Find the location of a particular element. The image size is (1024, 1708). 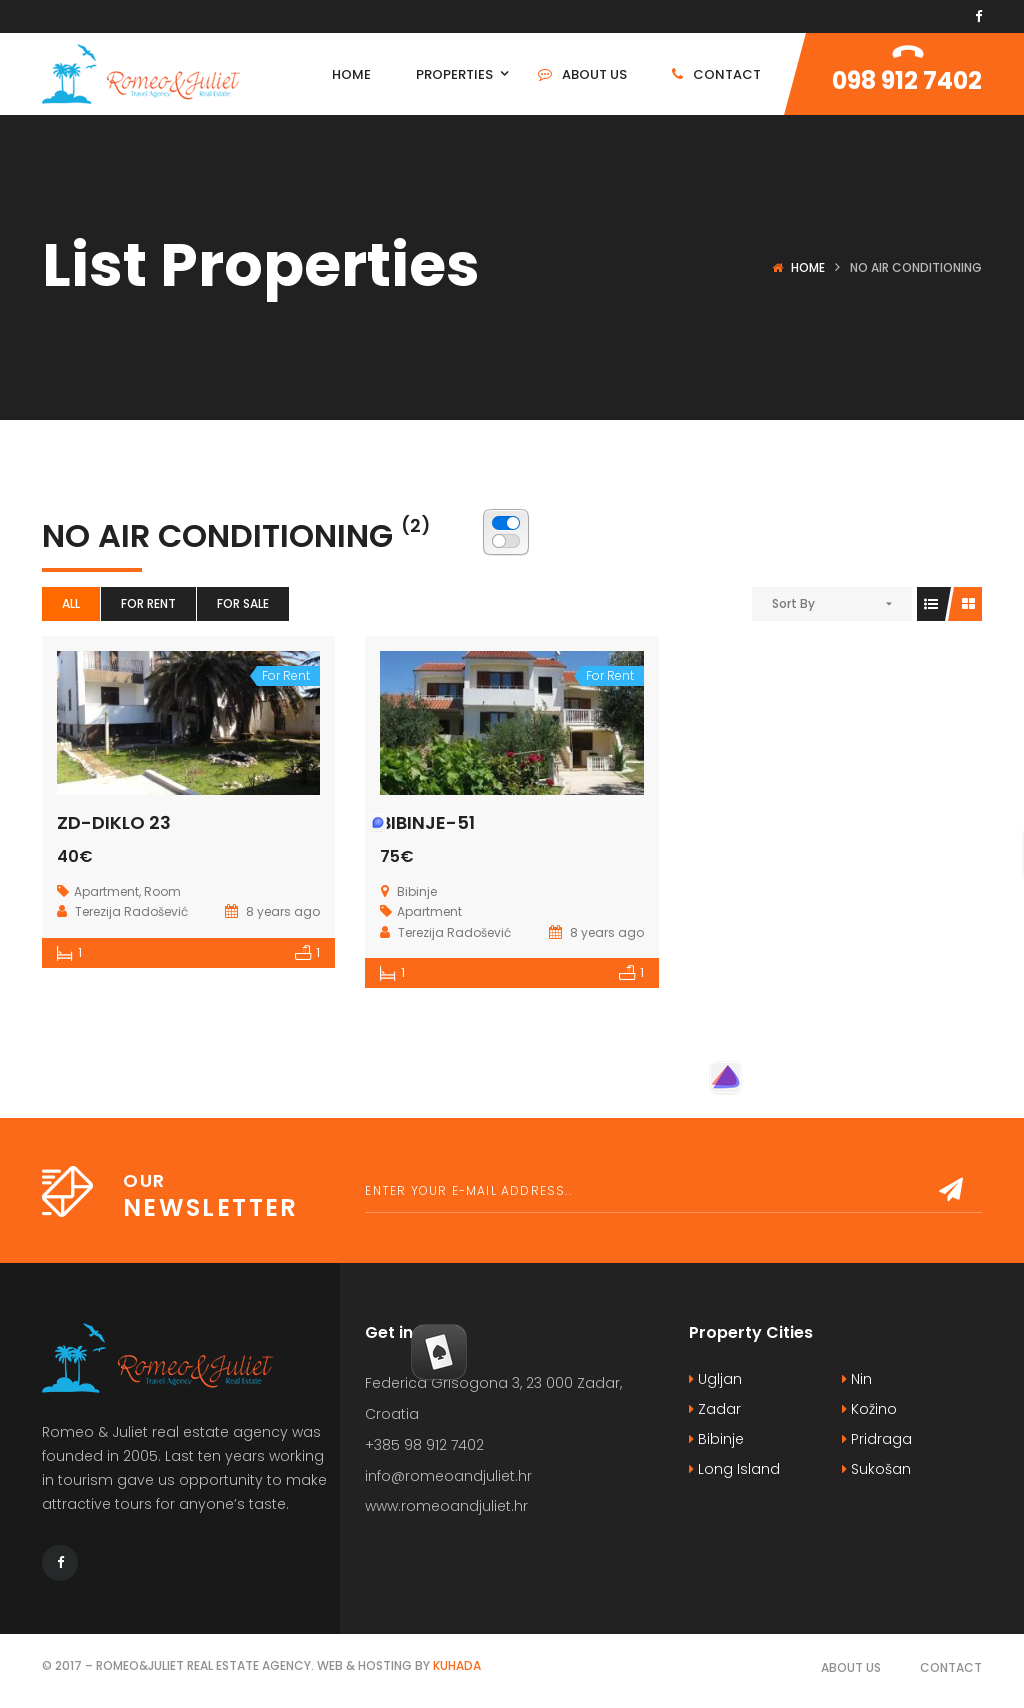

open solitaire card game is located at coordinates (439, 1352).